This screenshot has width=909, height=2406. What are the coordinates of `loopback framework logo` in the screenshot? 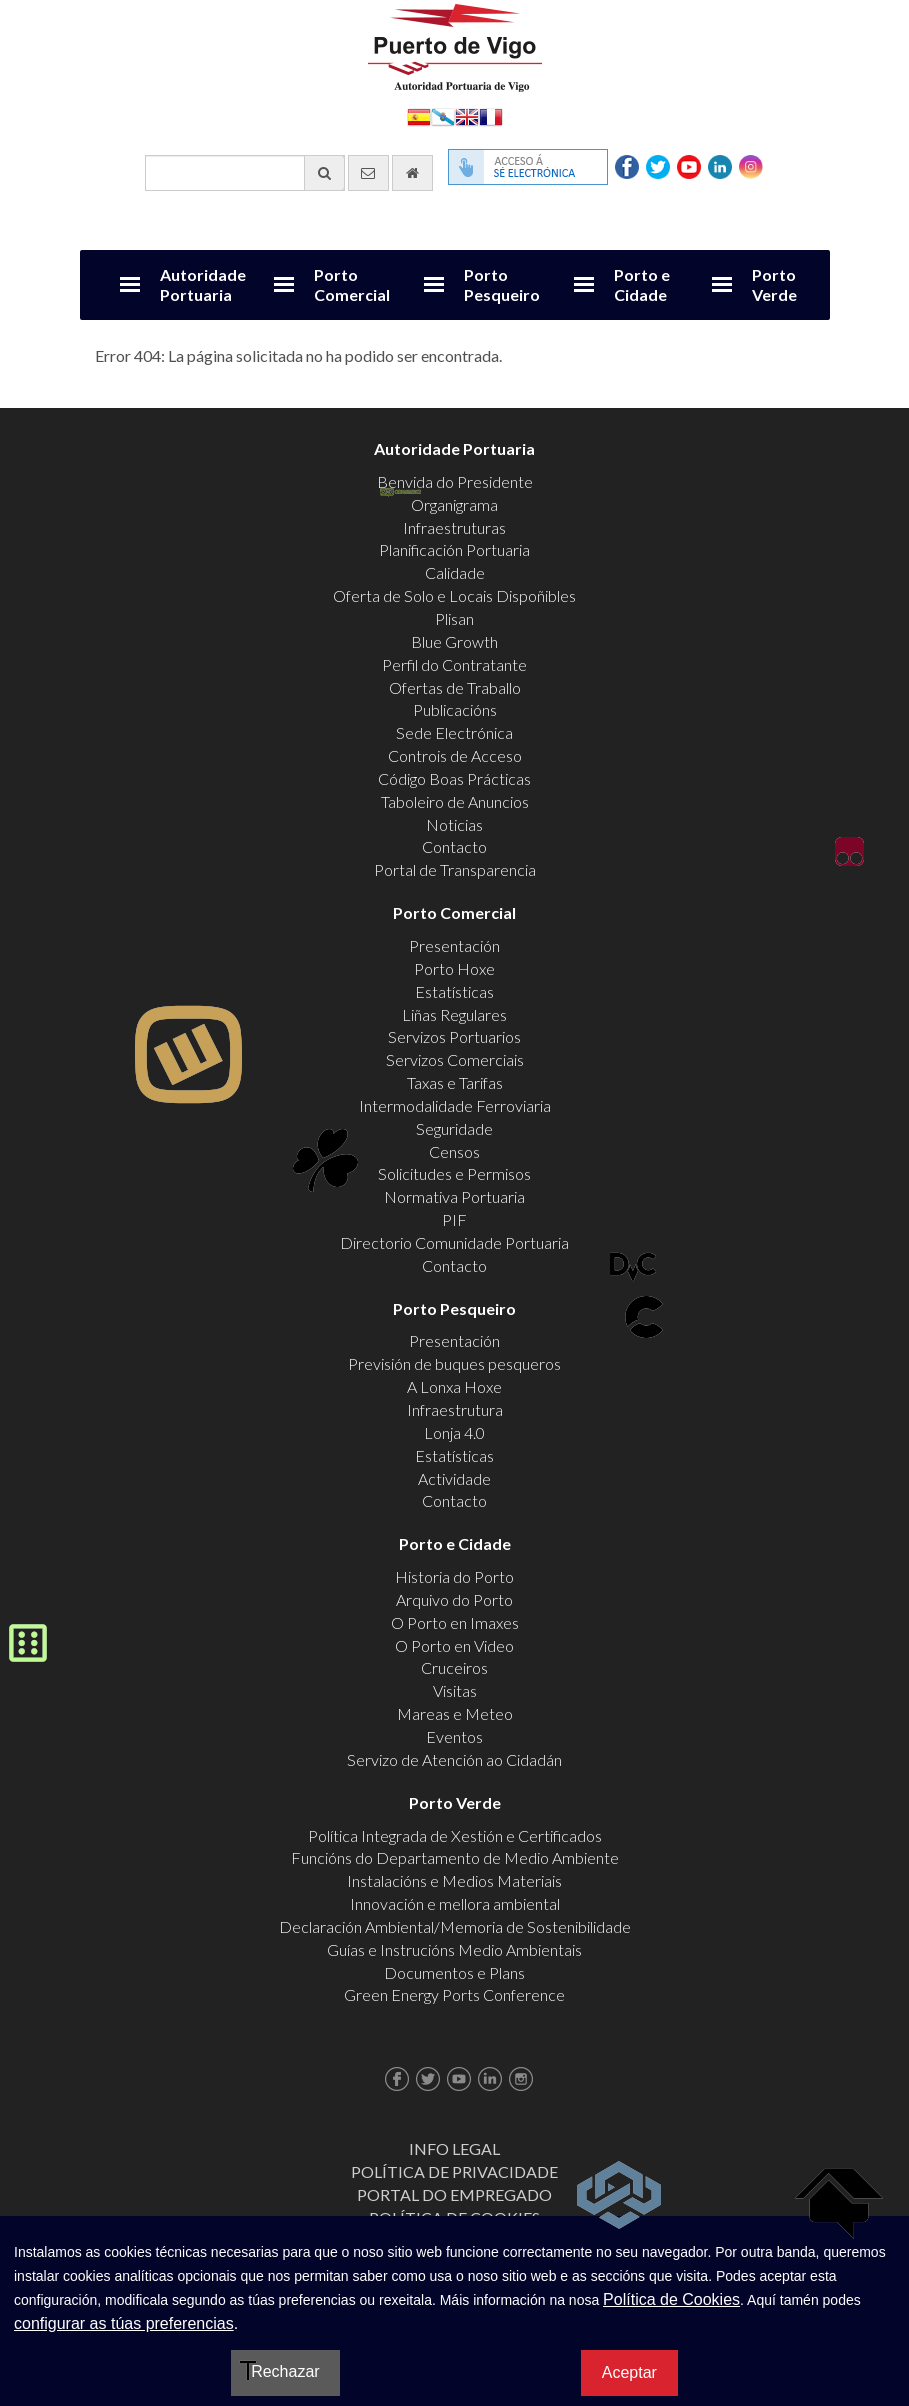 It's located at (619, 2195).